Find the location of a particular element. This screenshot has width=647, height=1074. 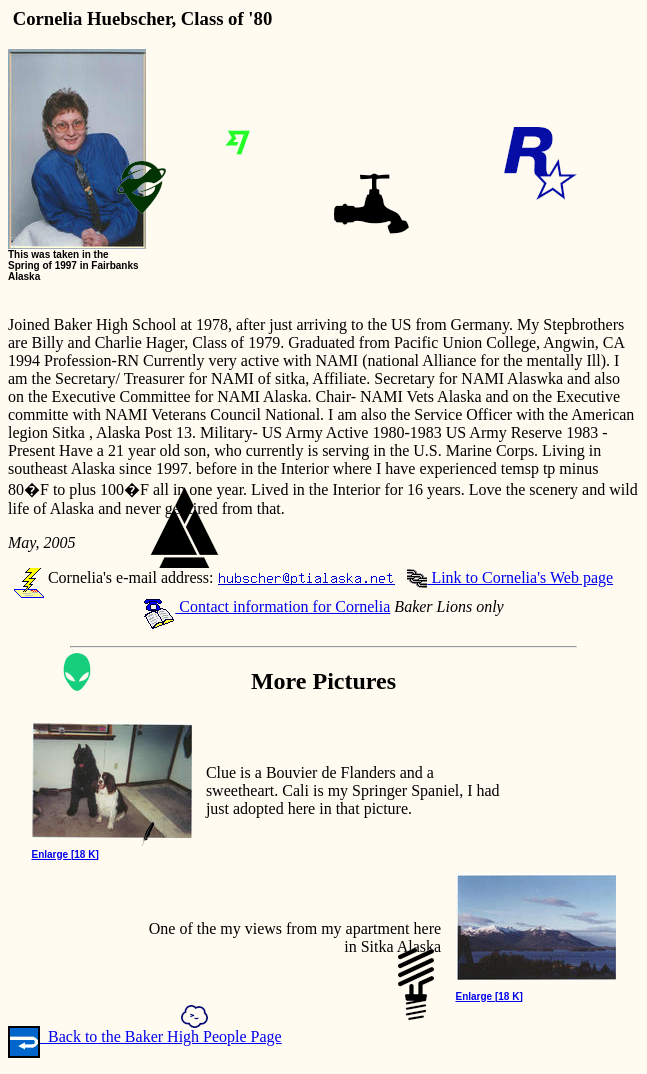

open termius ssh client is located at coordinates (194, 1016).